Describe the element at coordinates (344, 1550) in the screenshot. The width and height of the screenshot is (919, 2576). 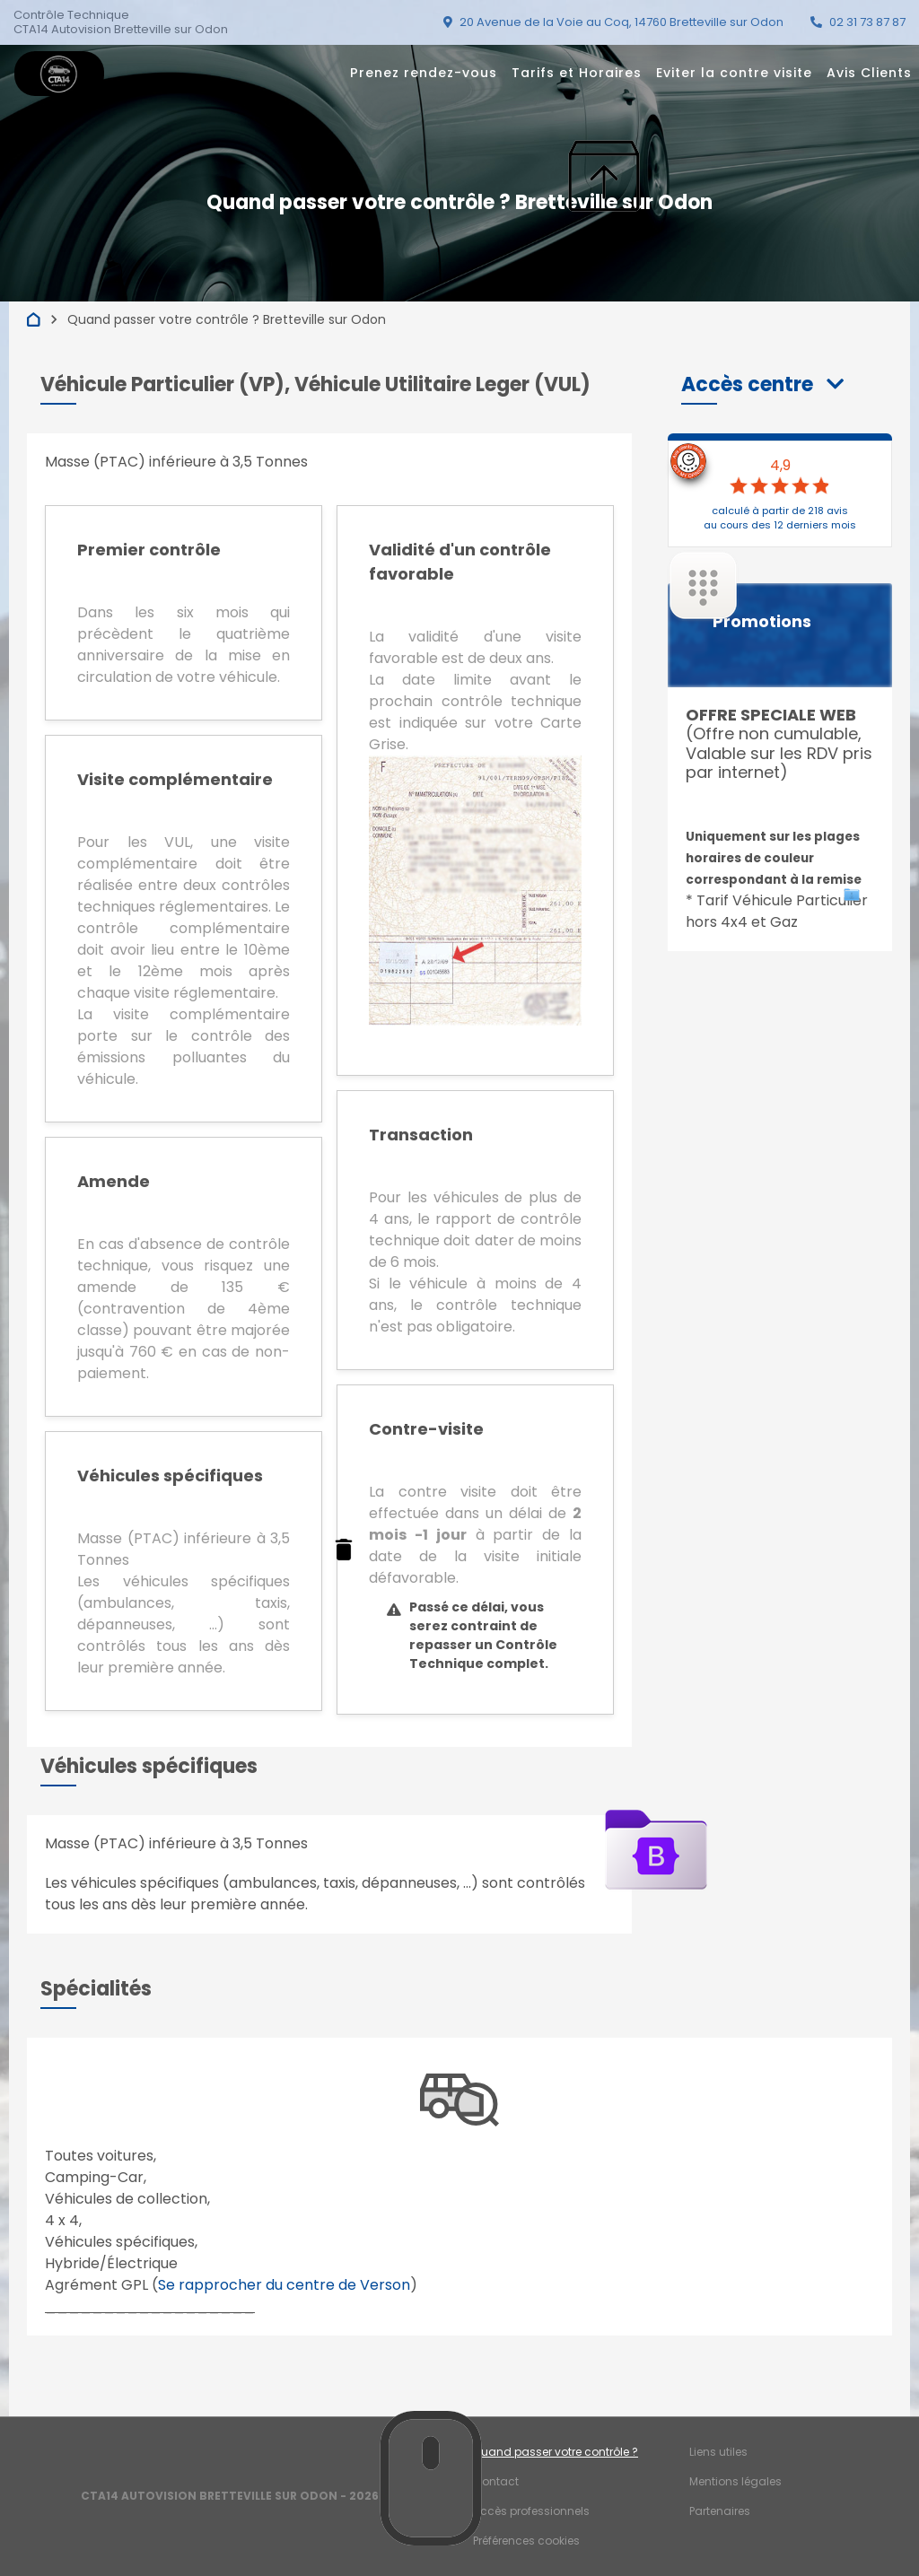
I see `delete selected item` at that location.